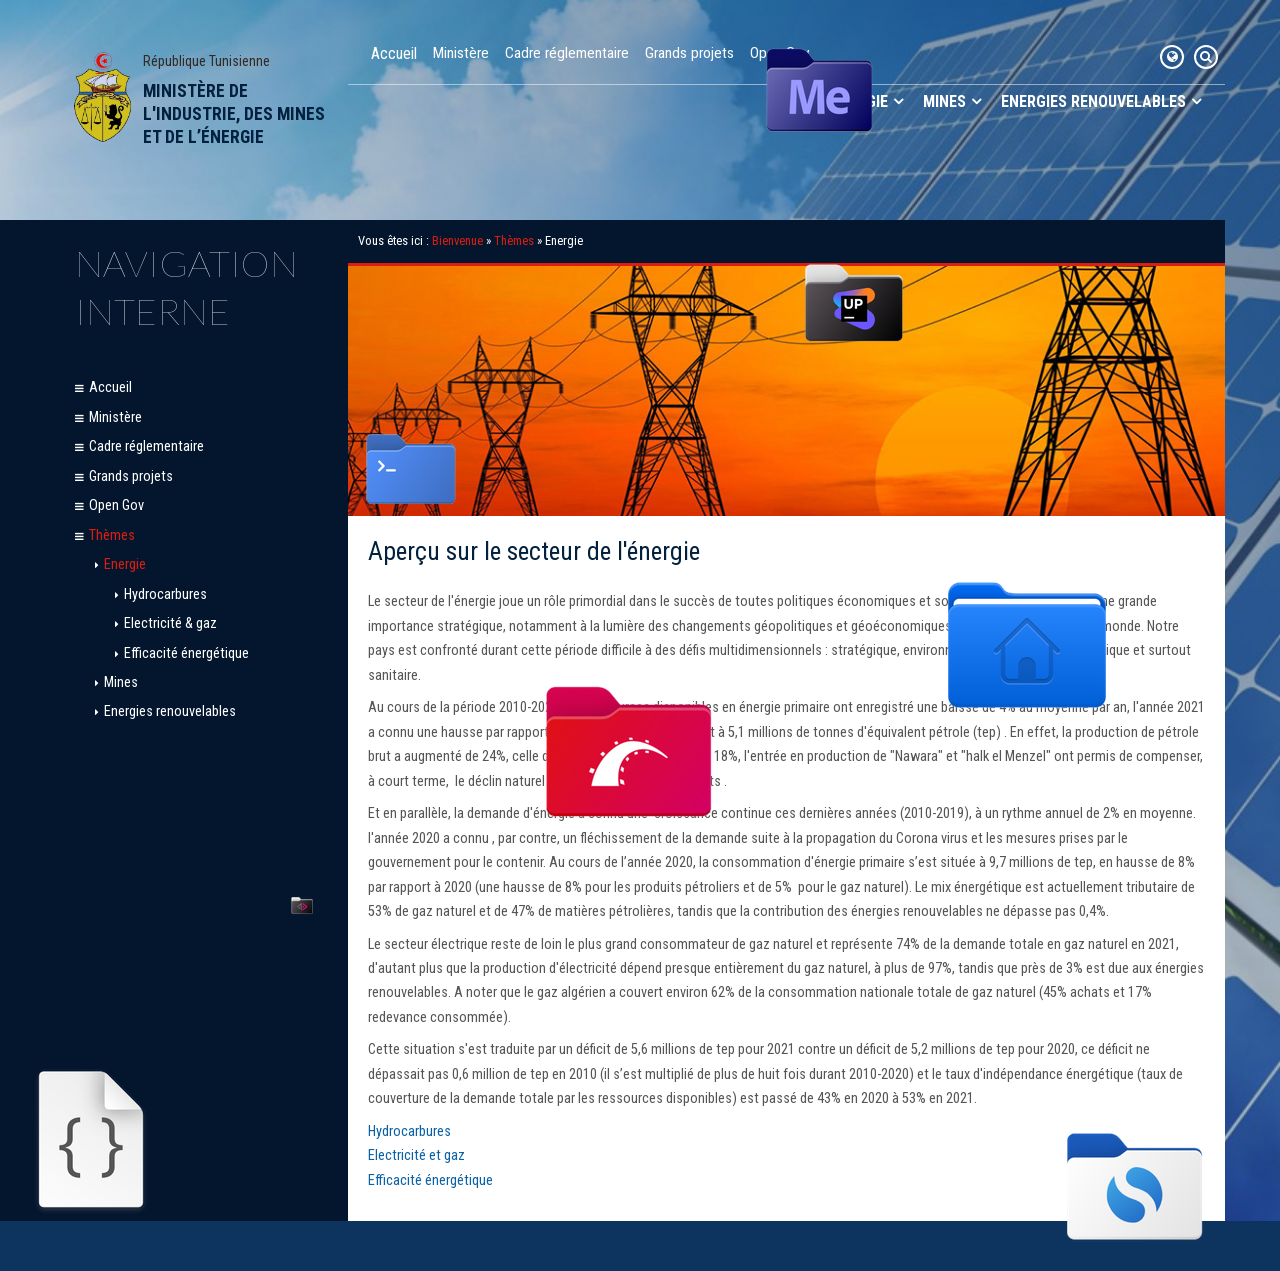  Describe the element at coordinates (91, 1142) in the screenshot. I see `a blank or empty script file` at that location.